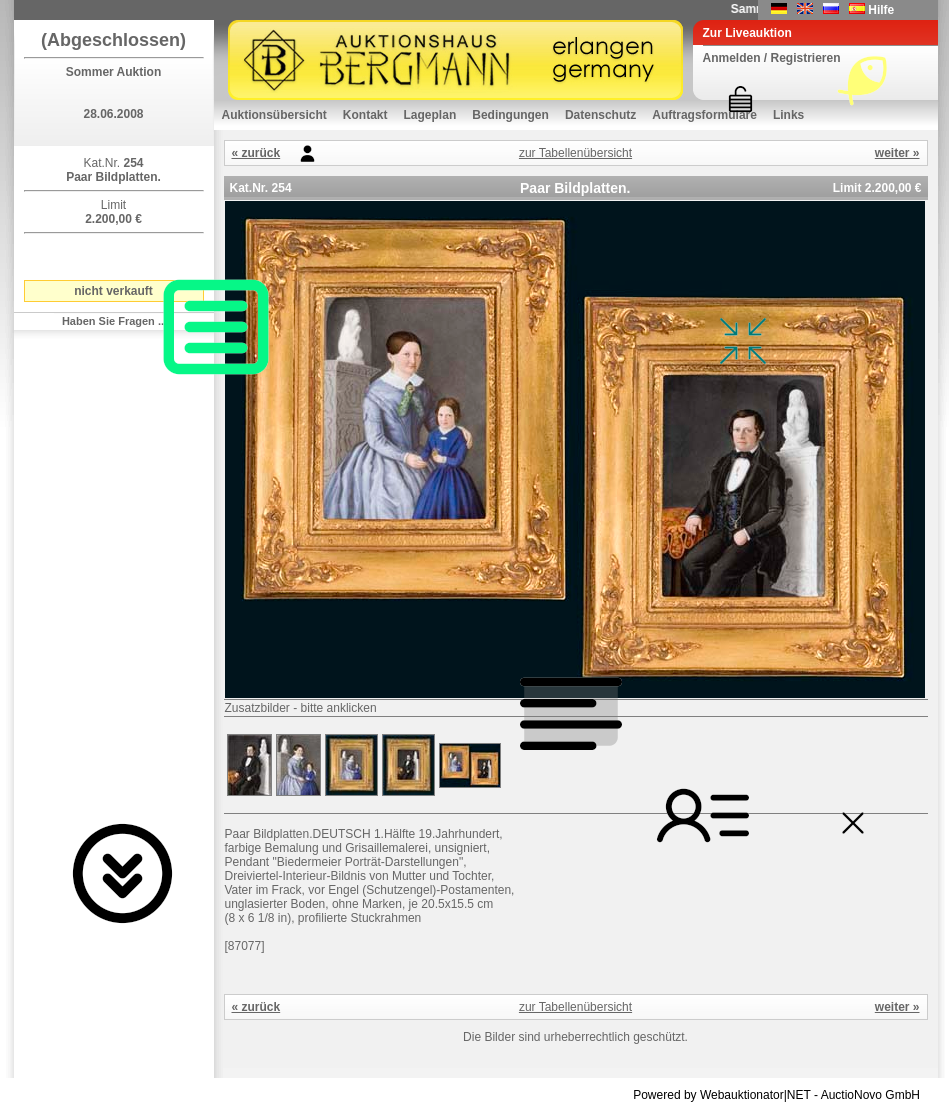 Image resolution: width=949 pixels, height=1102 pixels. What do you see at coordinates (307, 153) in the screenshot?
I see `view your profile` at bounding box center [307, 153].